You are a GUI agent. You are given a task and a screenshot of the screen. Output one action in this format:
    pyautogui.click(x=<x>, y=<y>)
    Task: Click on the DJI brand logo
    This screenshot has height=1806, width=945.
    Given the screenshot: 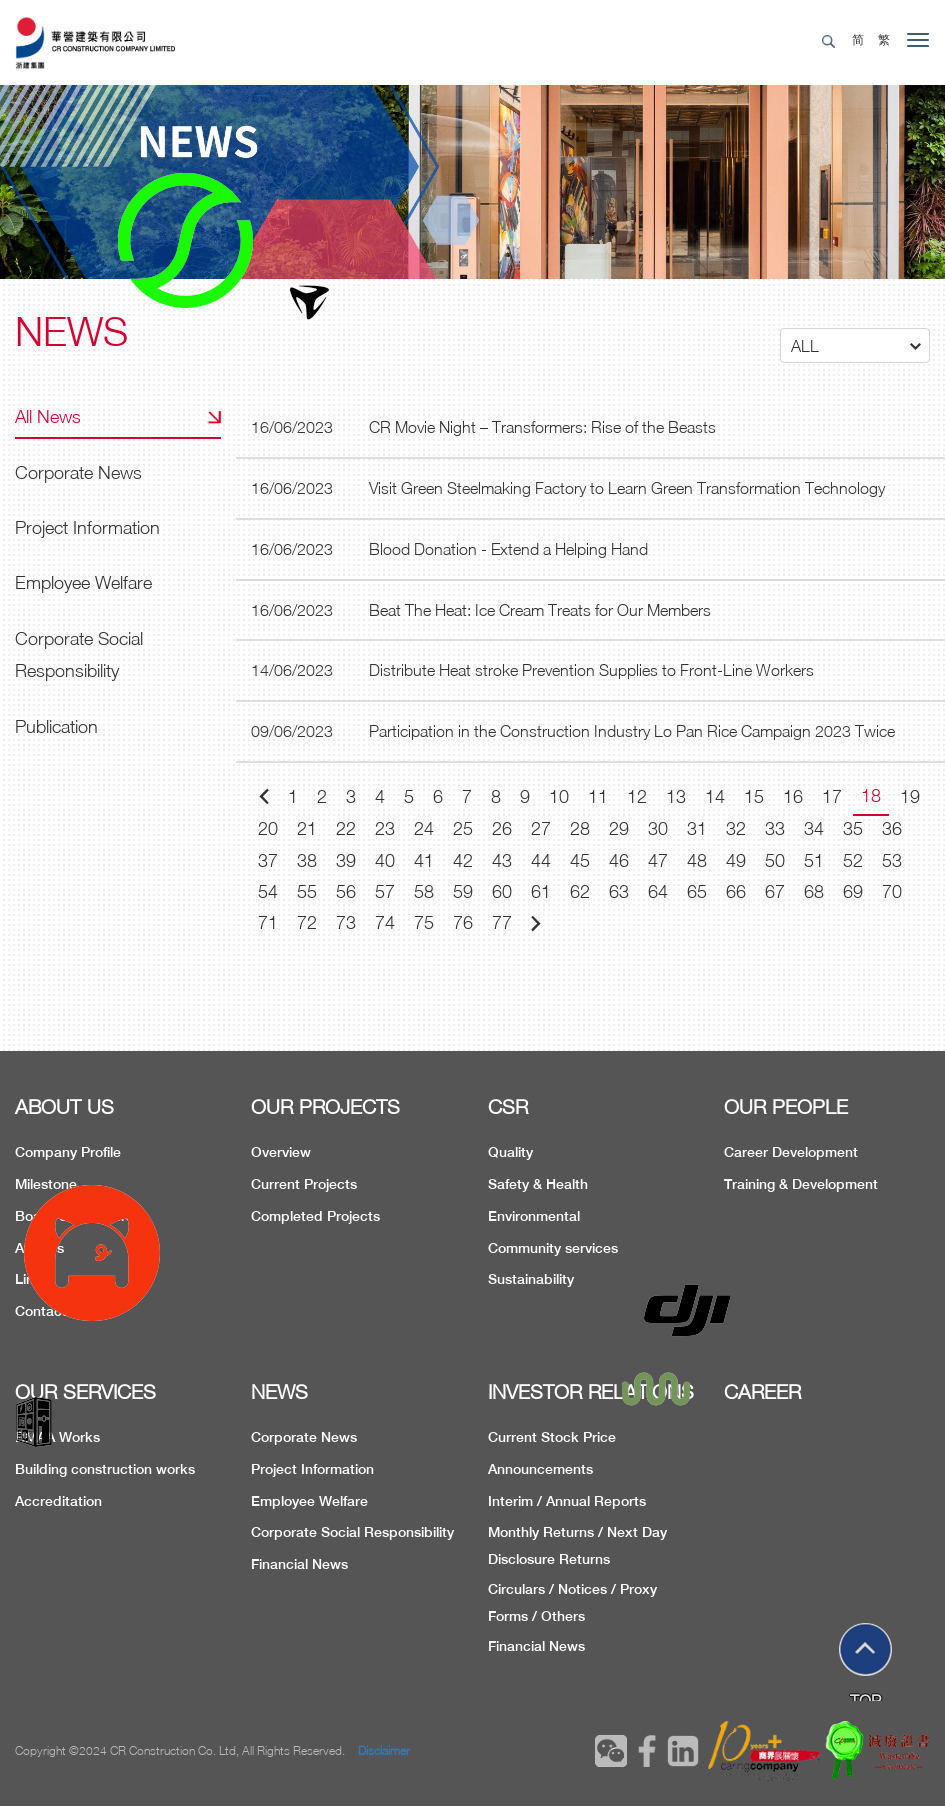 What is the action you would take?
    pyautogui.click(x=687, y=1310)
    